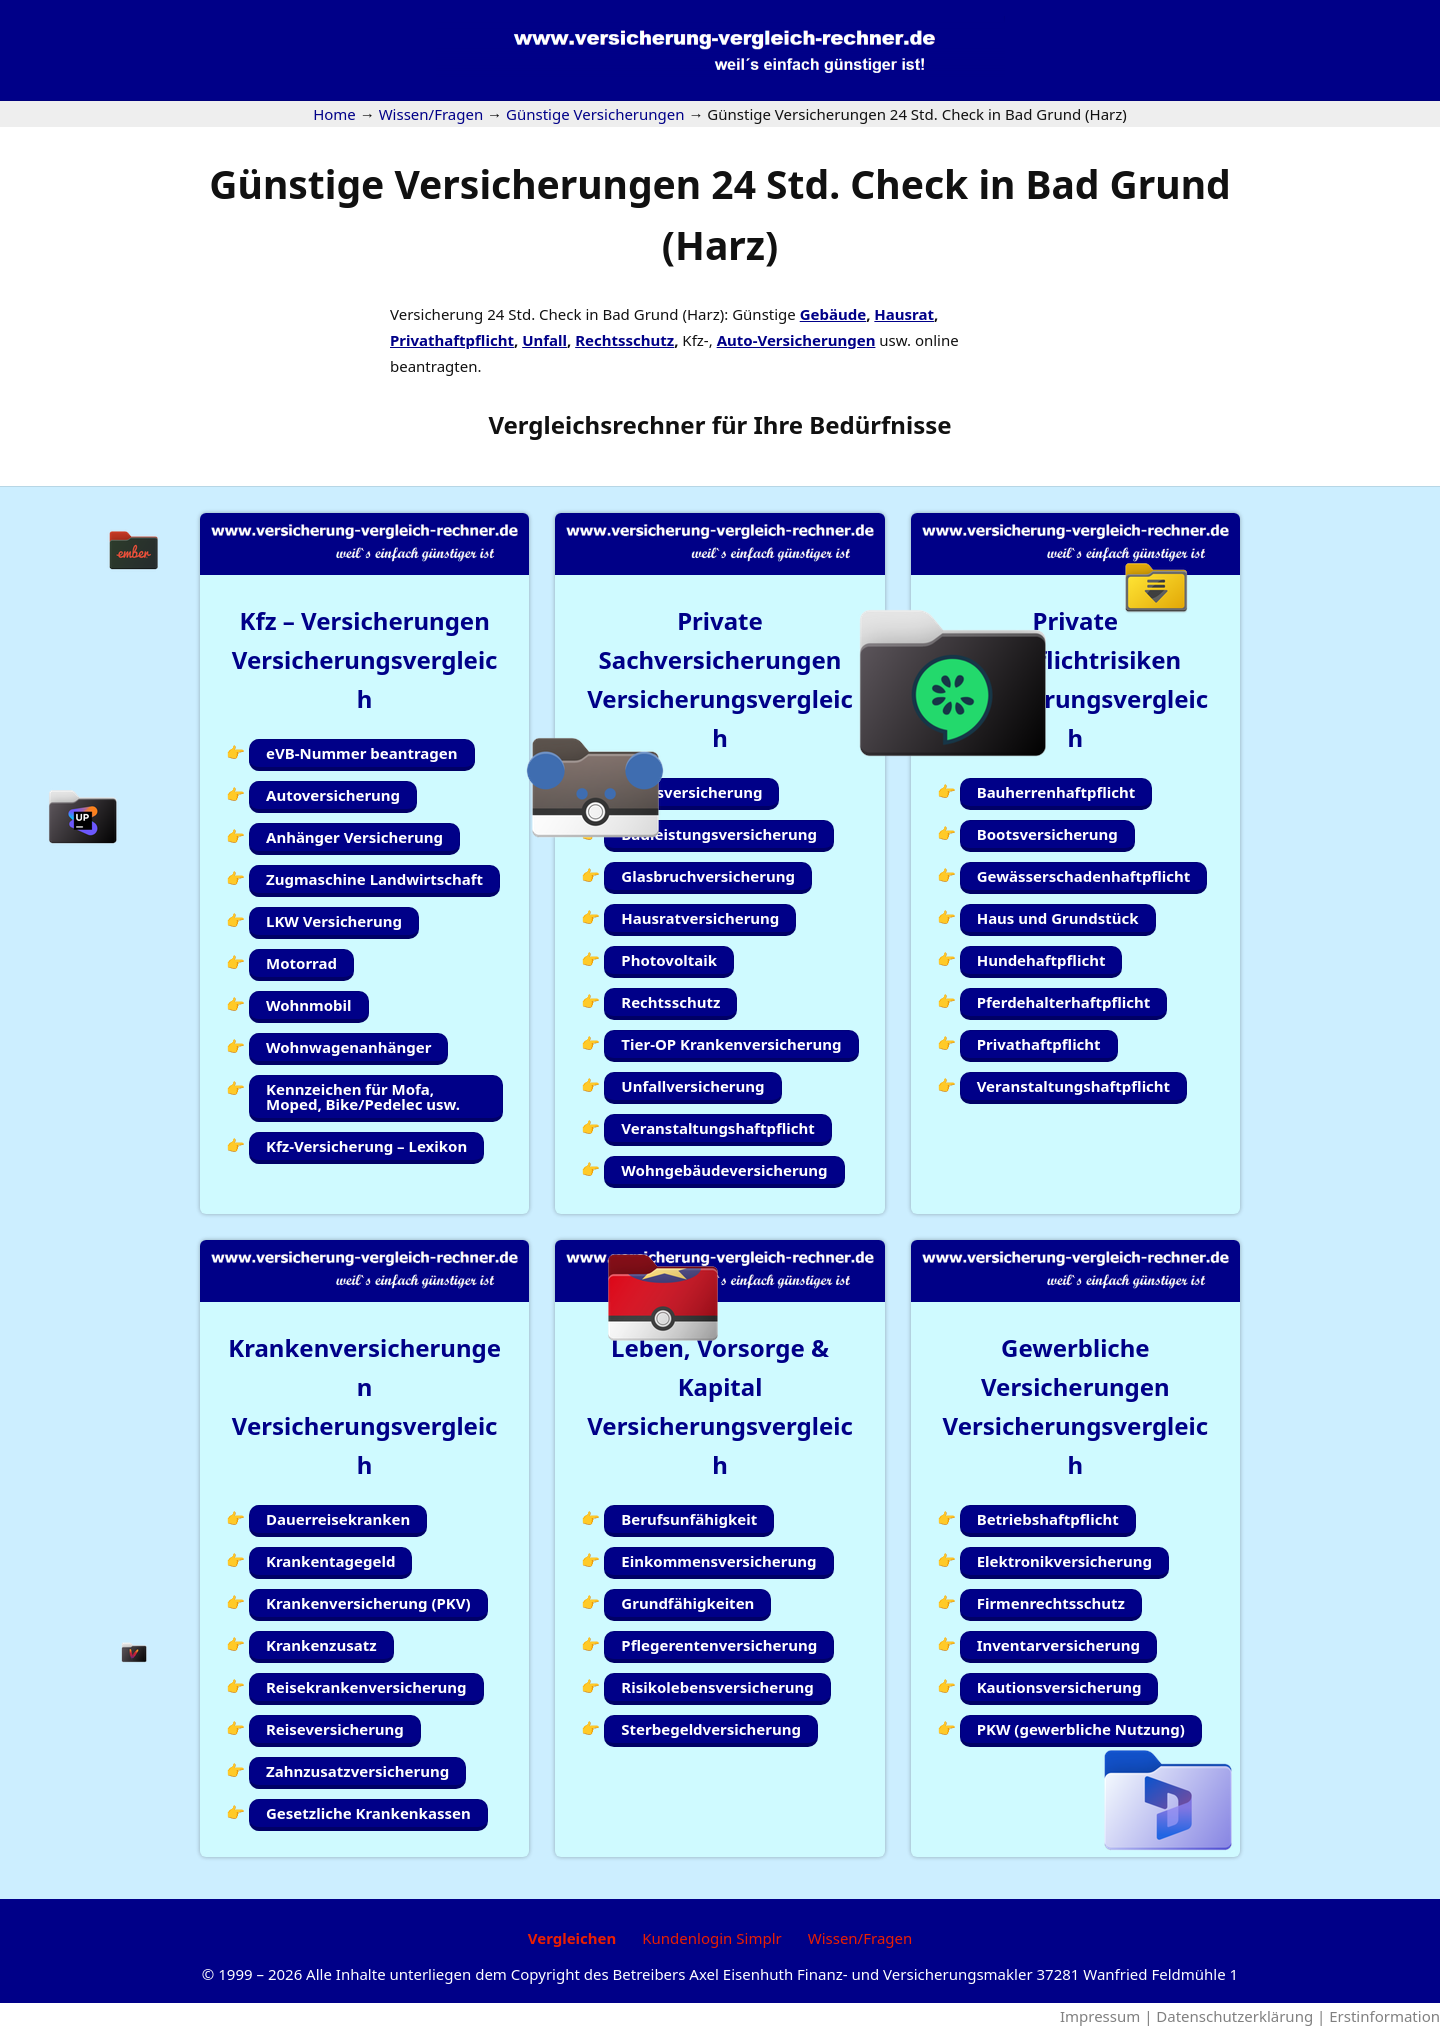  What do you see at coordinates (82, 818) in the screenshot?
I see `open jetbrains upsource project folder` at bounding box center [82, 818].